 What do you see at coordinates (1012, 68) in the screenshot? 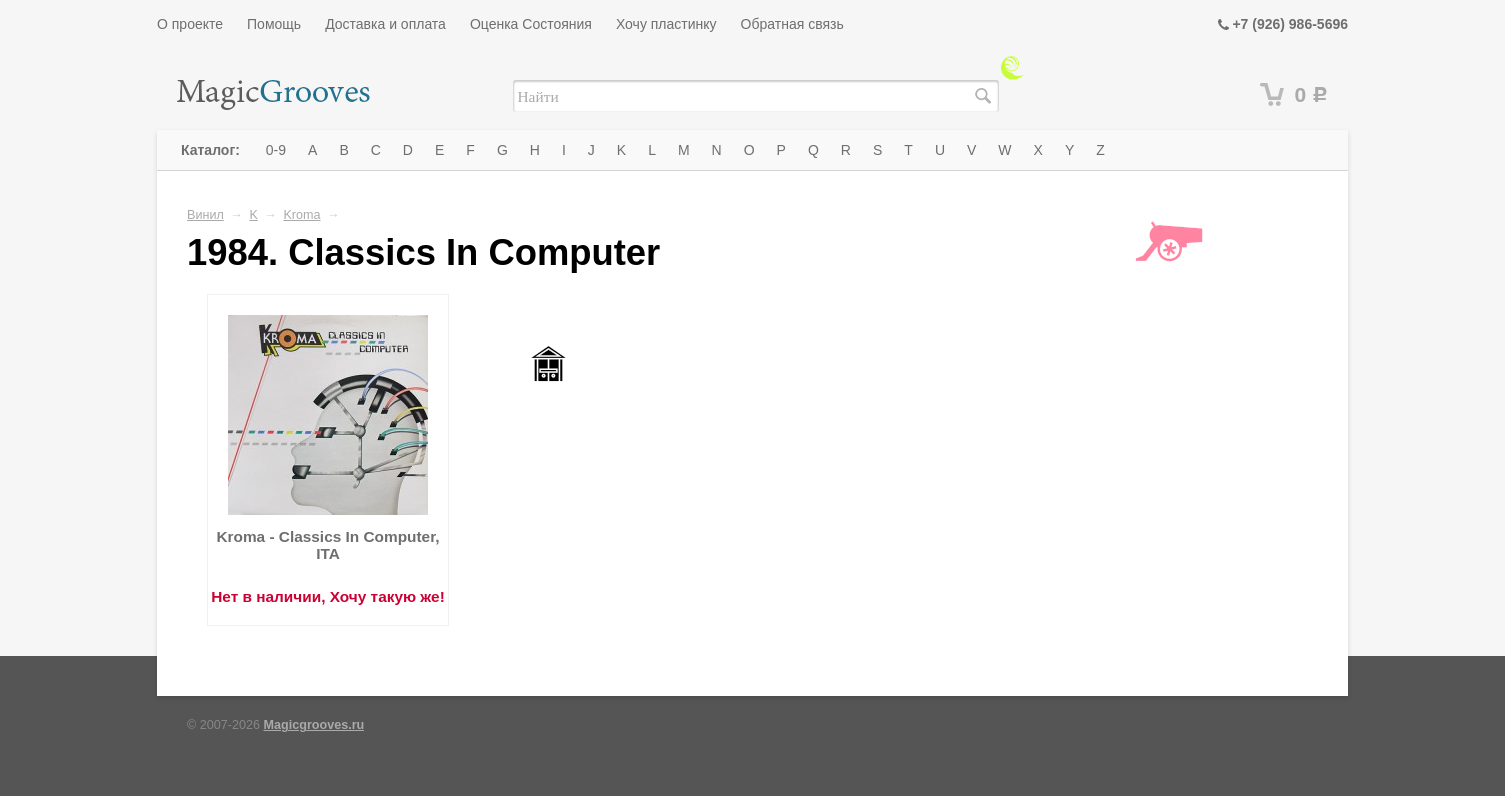
I see `view internal horn anatomy or structure` at bounding box center [1012, 68].